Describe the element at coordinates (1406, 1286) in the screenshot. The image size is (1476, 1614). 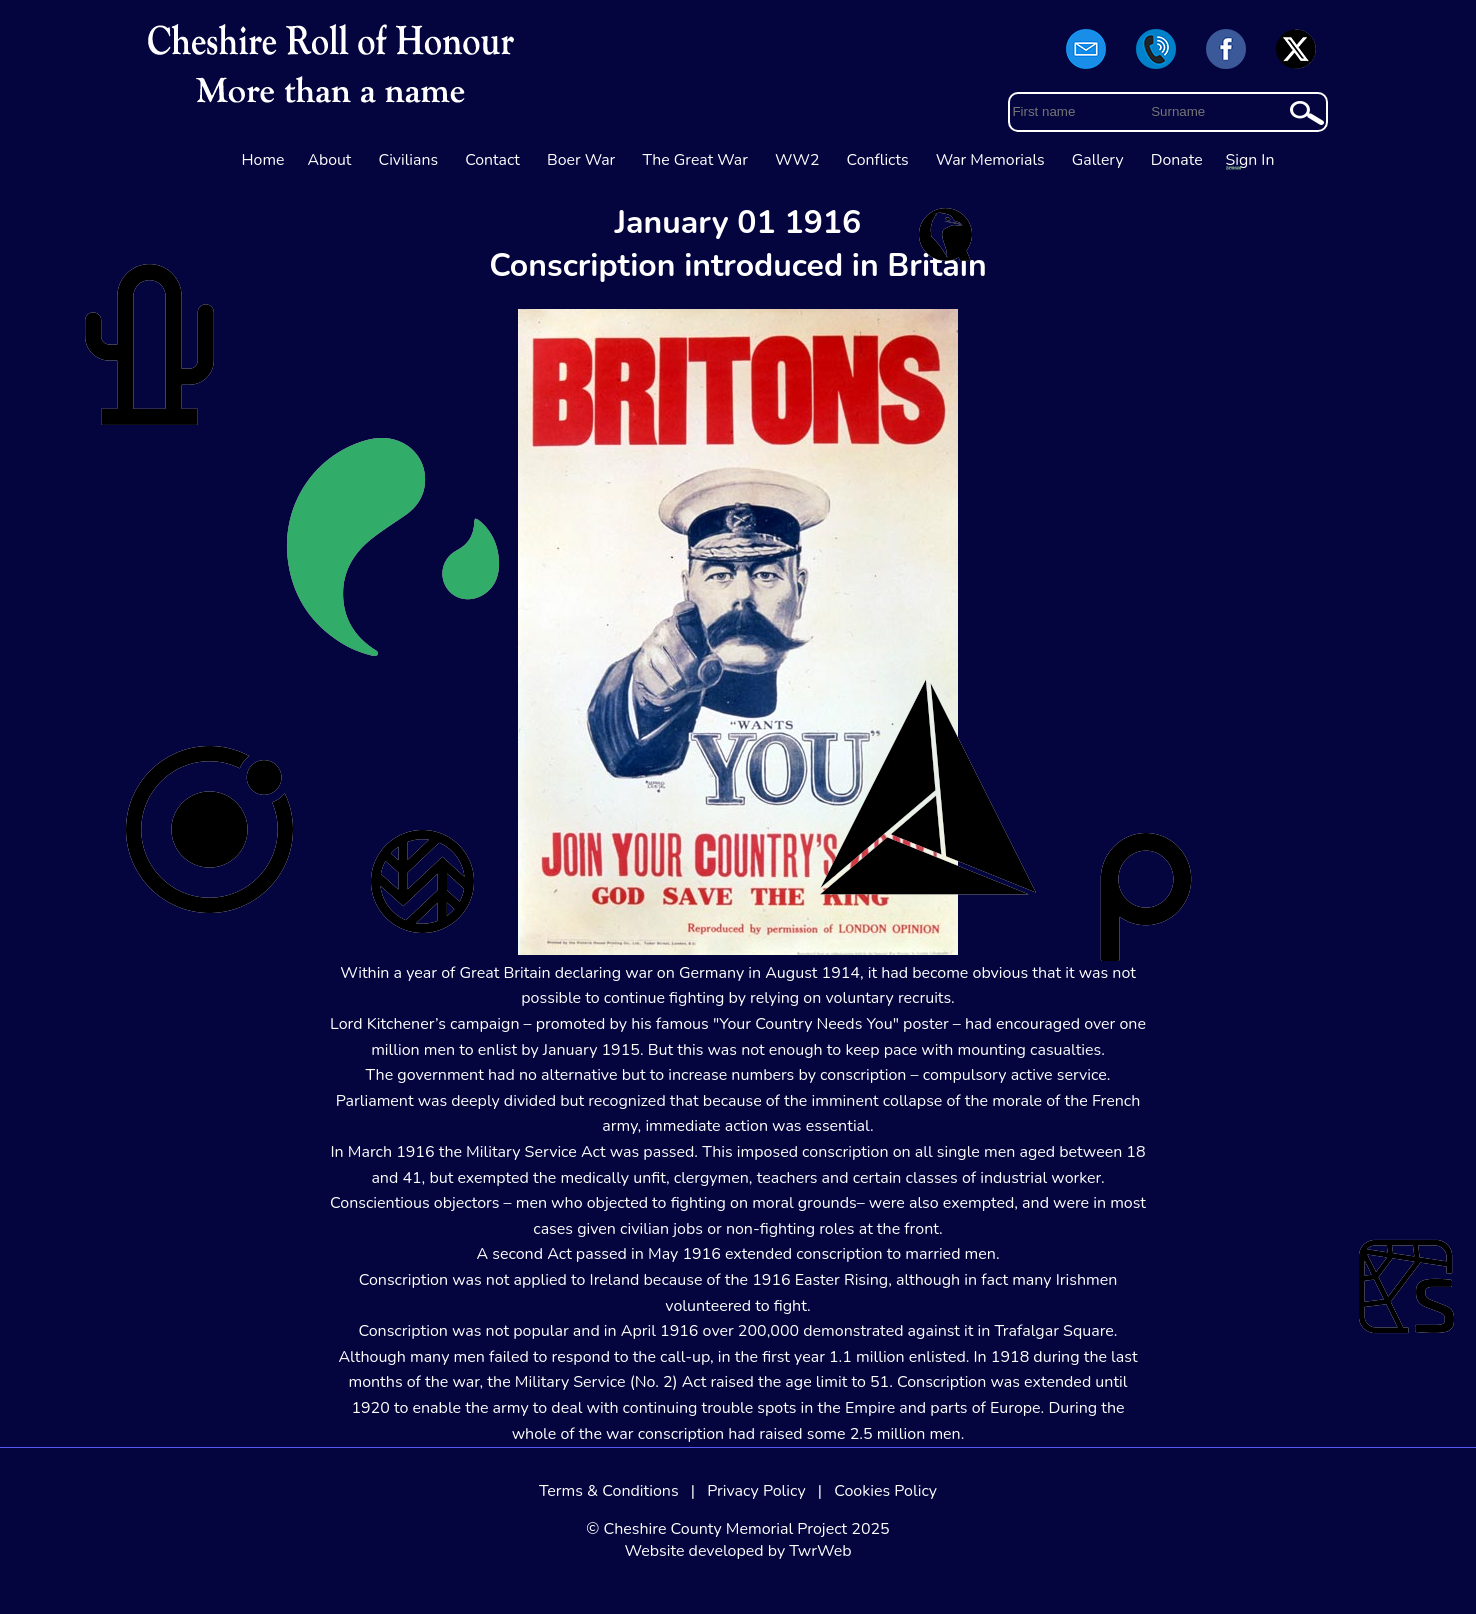
I see `visit the Spyderide website or app` at that location.